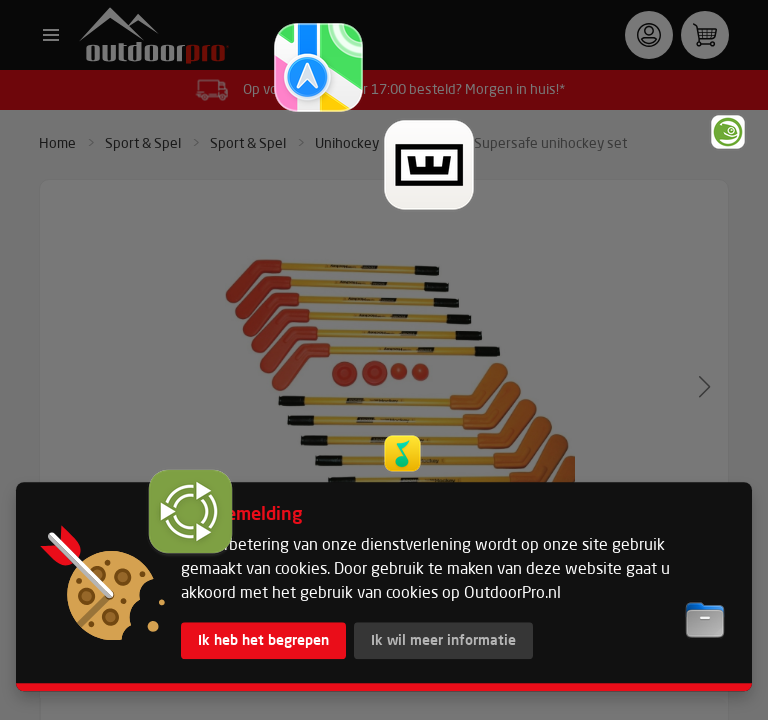 The height and width of the screenshot is (720, 768). Describe the element at coordinates (705, 620) in the screenshot. I see `open the nautilus file manager` at that location.